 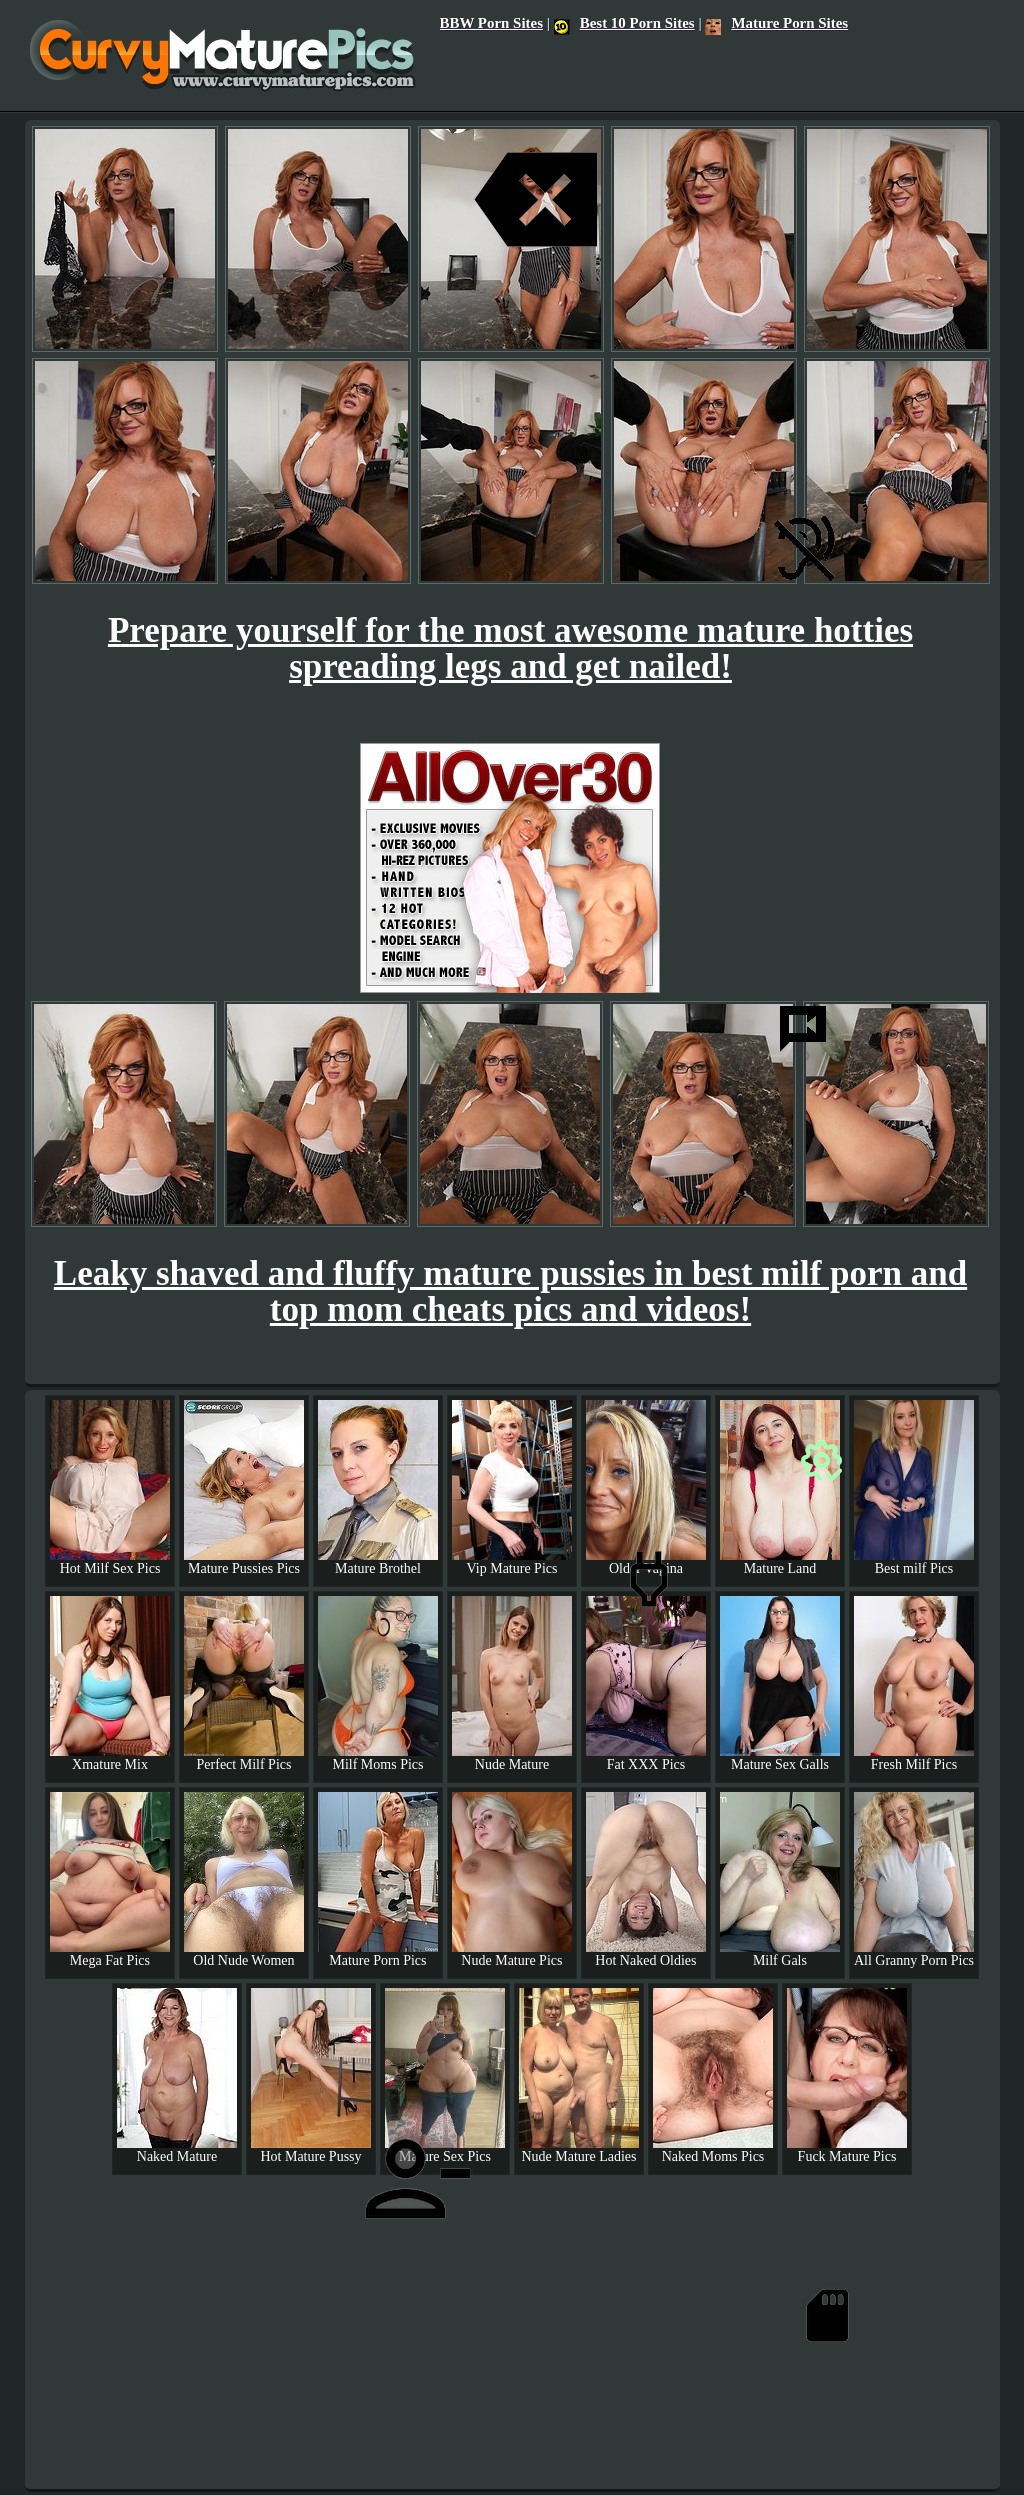 What do you see at coordinates (806, 548) in the screenshot?
I see `indicates hearing accessibility features are disabled` at bounding box center [806, 548].